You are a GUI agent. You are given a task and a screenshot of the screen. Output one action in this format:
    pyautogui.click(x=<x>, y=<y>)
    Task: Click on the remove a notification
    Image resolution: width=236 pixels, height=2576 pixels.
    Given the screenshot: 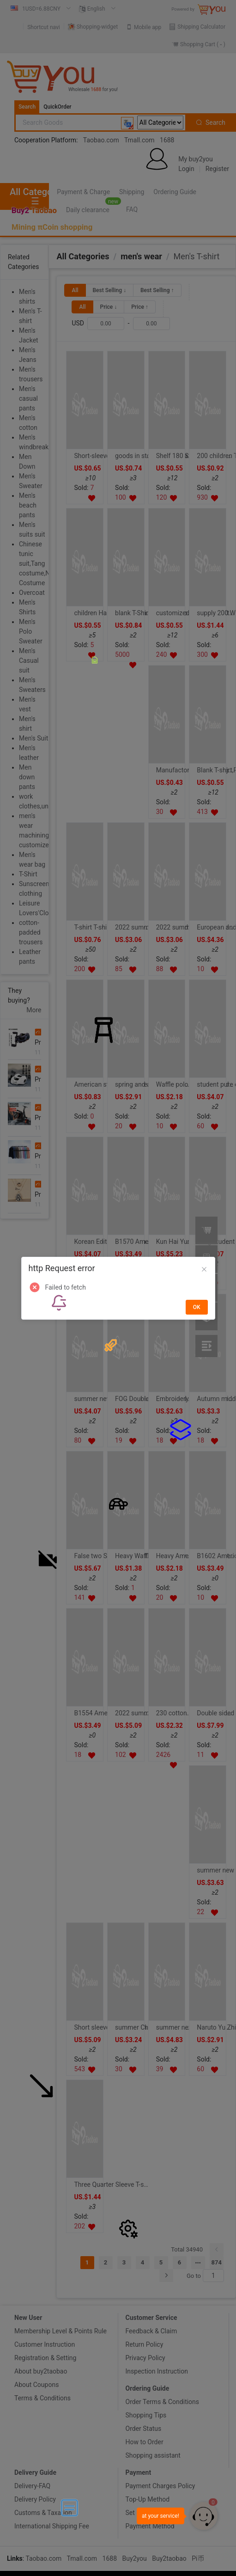 What is the action you would take?
    pyautogui.click(x=59, y=1303)
    